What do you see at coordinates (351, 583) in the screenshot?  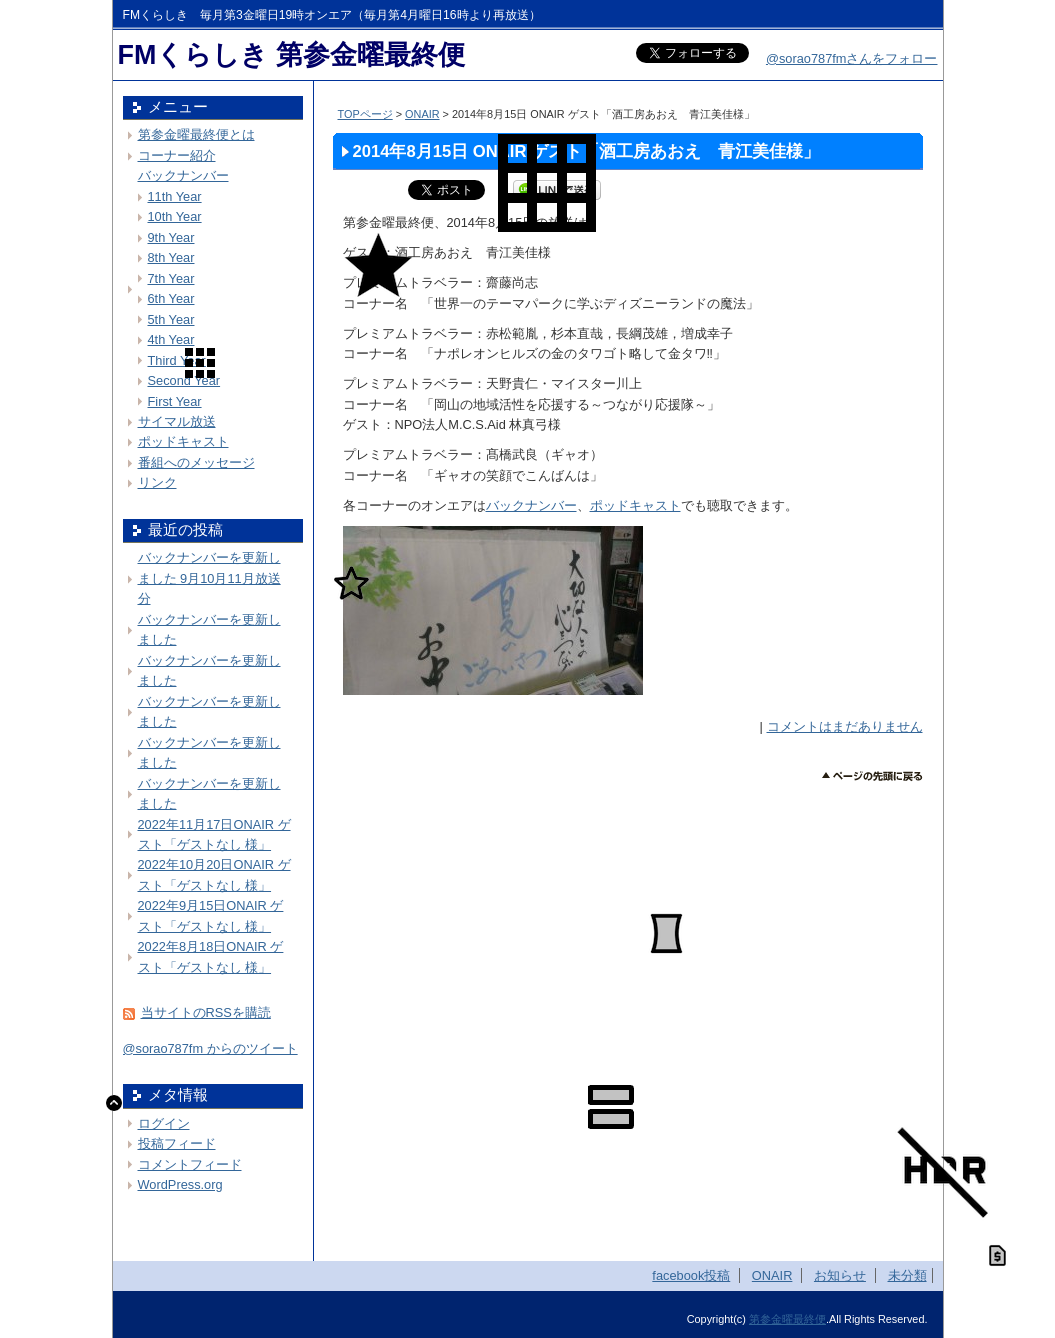 I see `add to favorites` at bounding box center [351, 583].